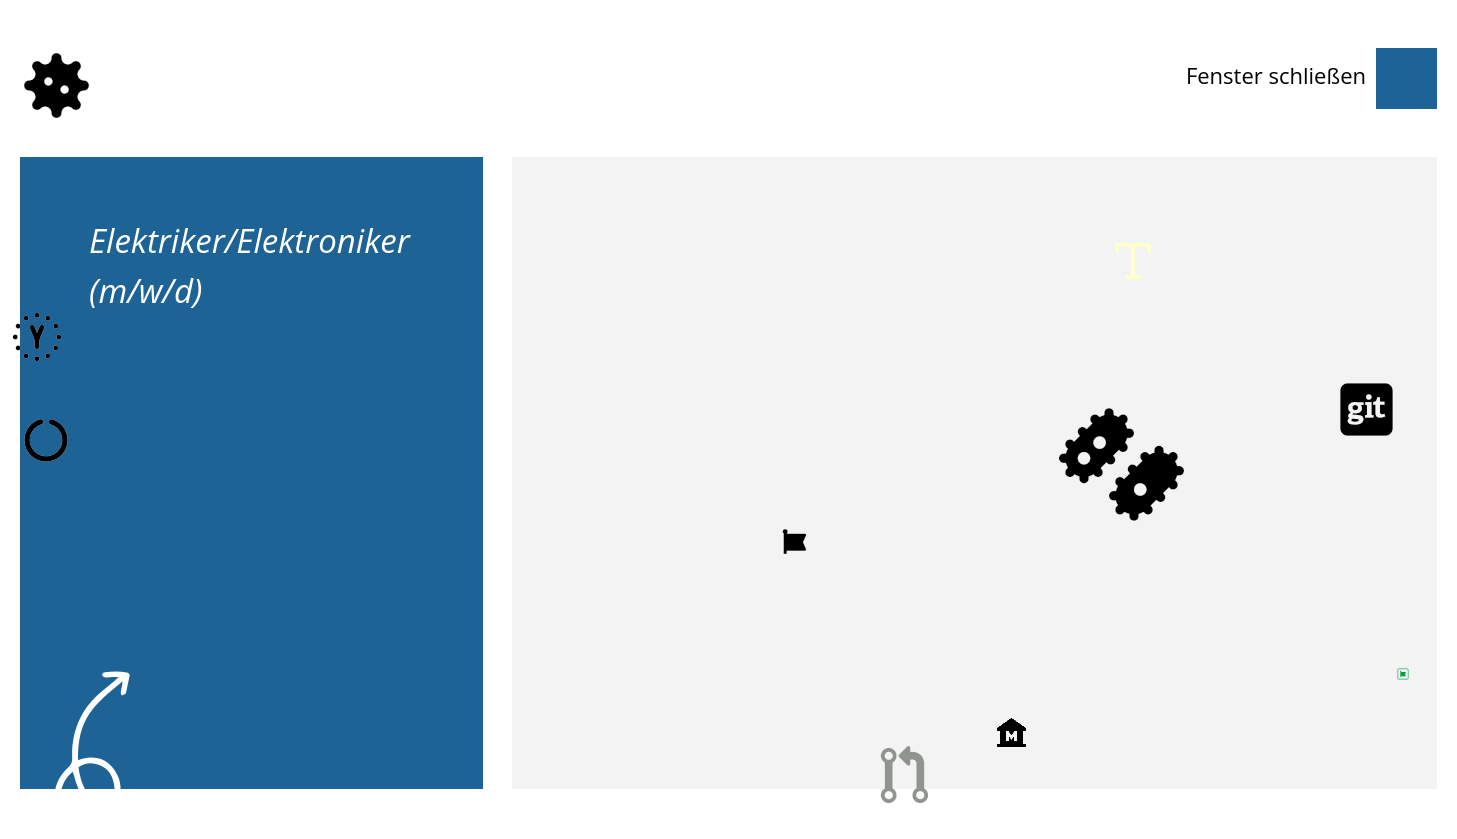  I want to click on font awesome brand logo, so click(1403, 674).